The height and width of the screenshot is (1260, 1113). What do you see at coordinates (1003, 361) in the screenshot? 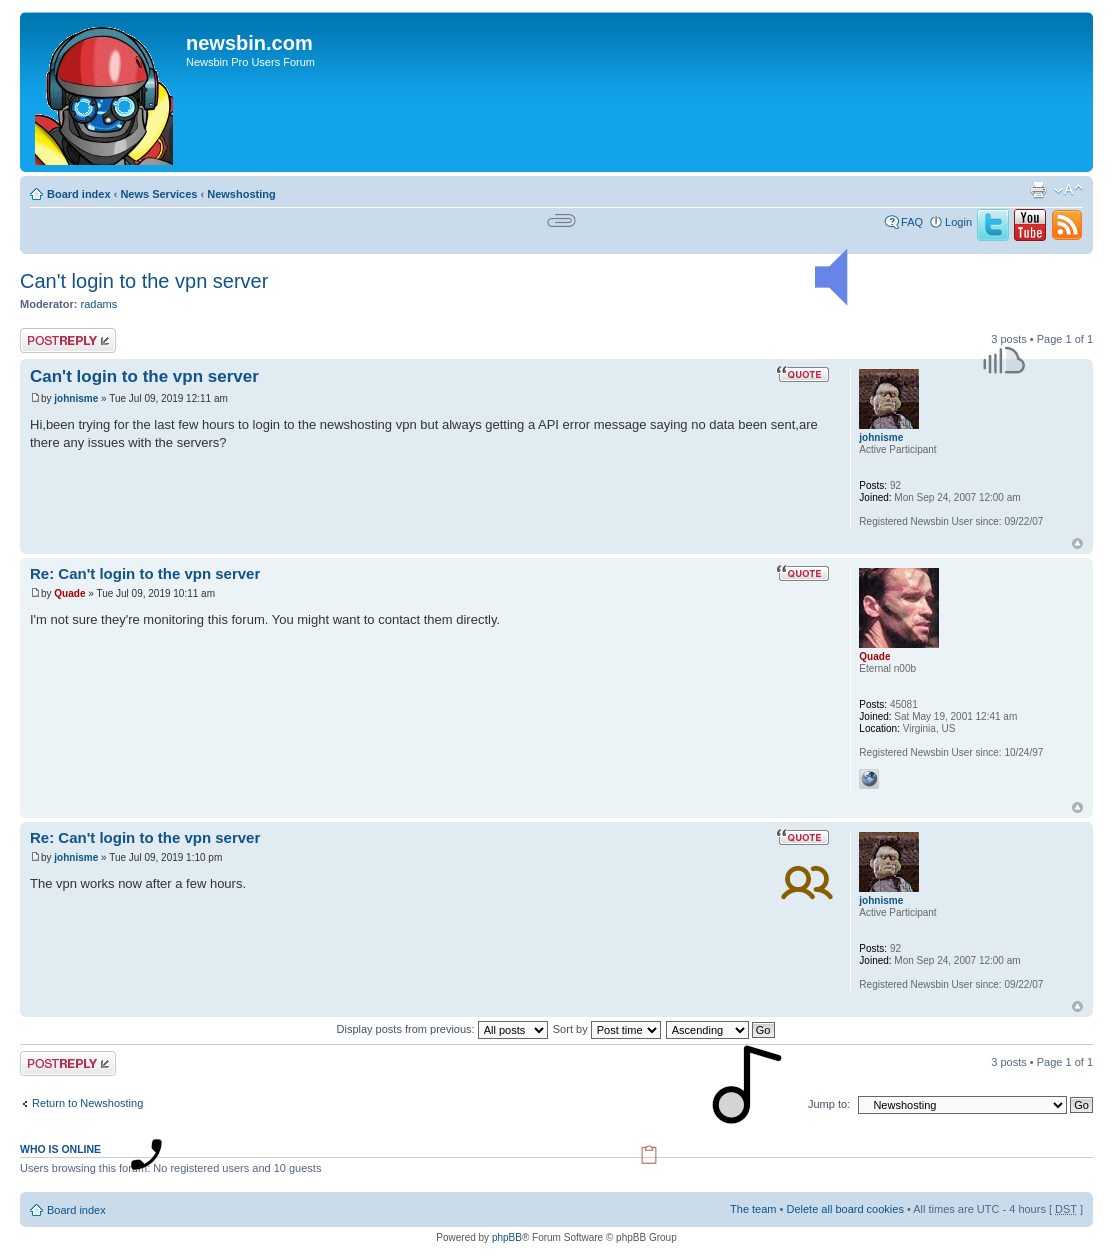
I see `open soundcloud app` at bounding box center [1003, 361].